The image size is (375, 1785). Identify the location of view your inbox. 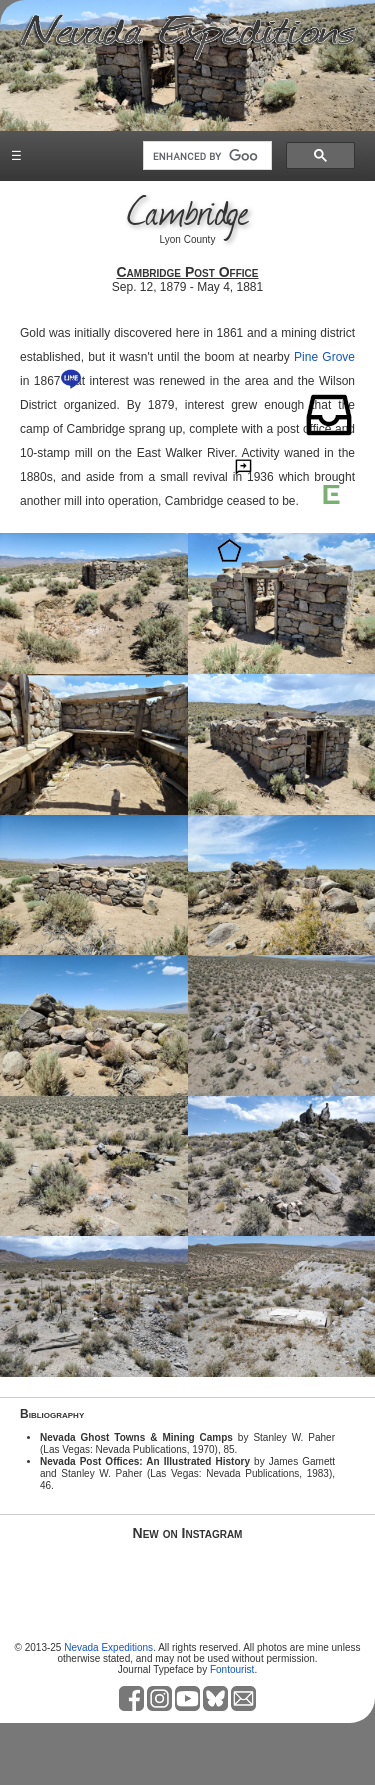
(329, 415).